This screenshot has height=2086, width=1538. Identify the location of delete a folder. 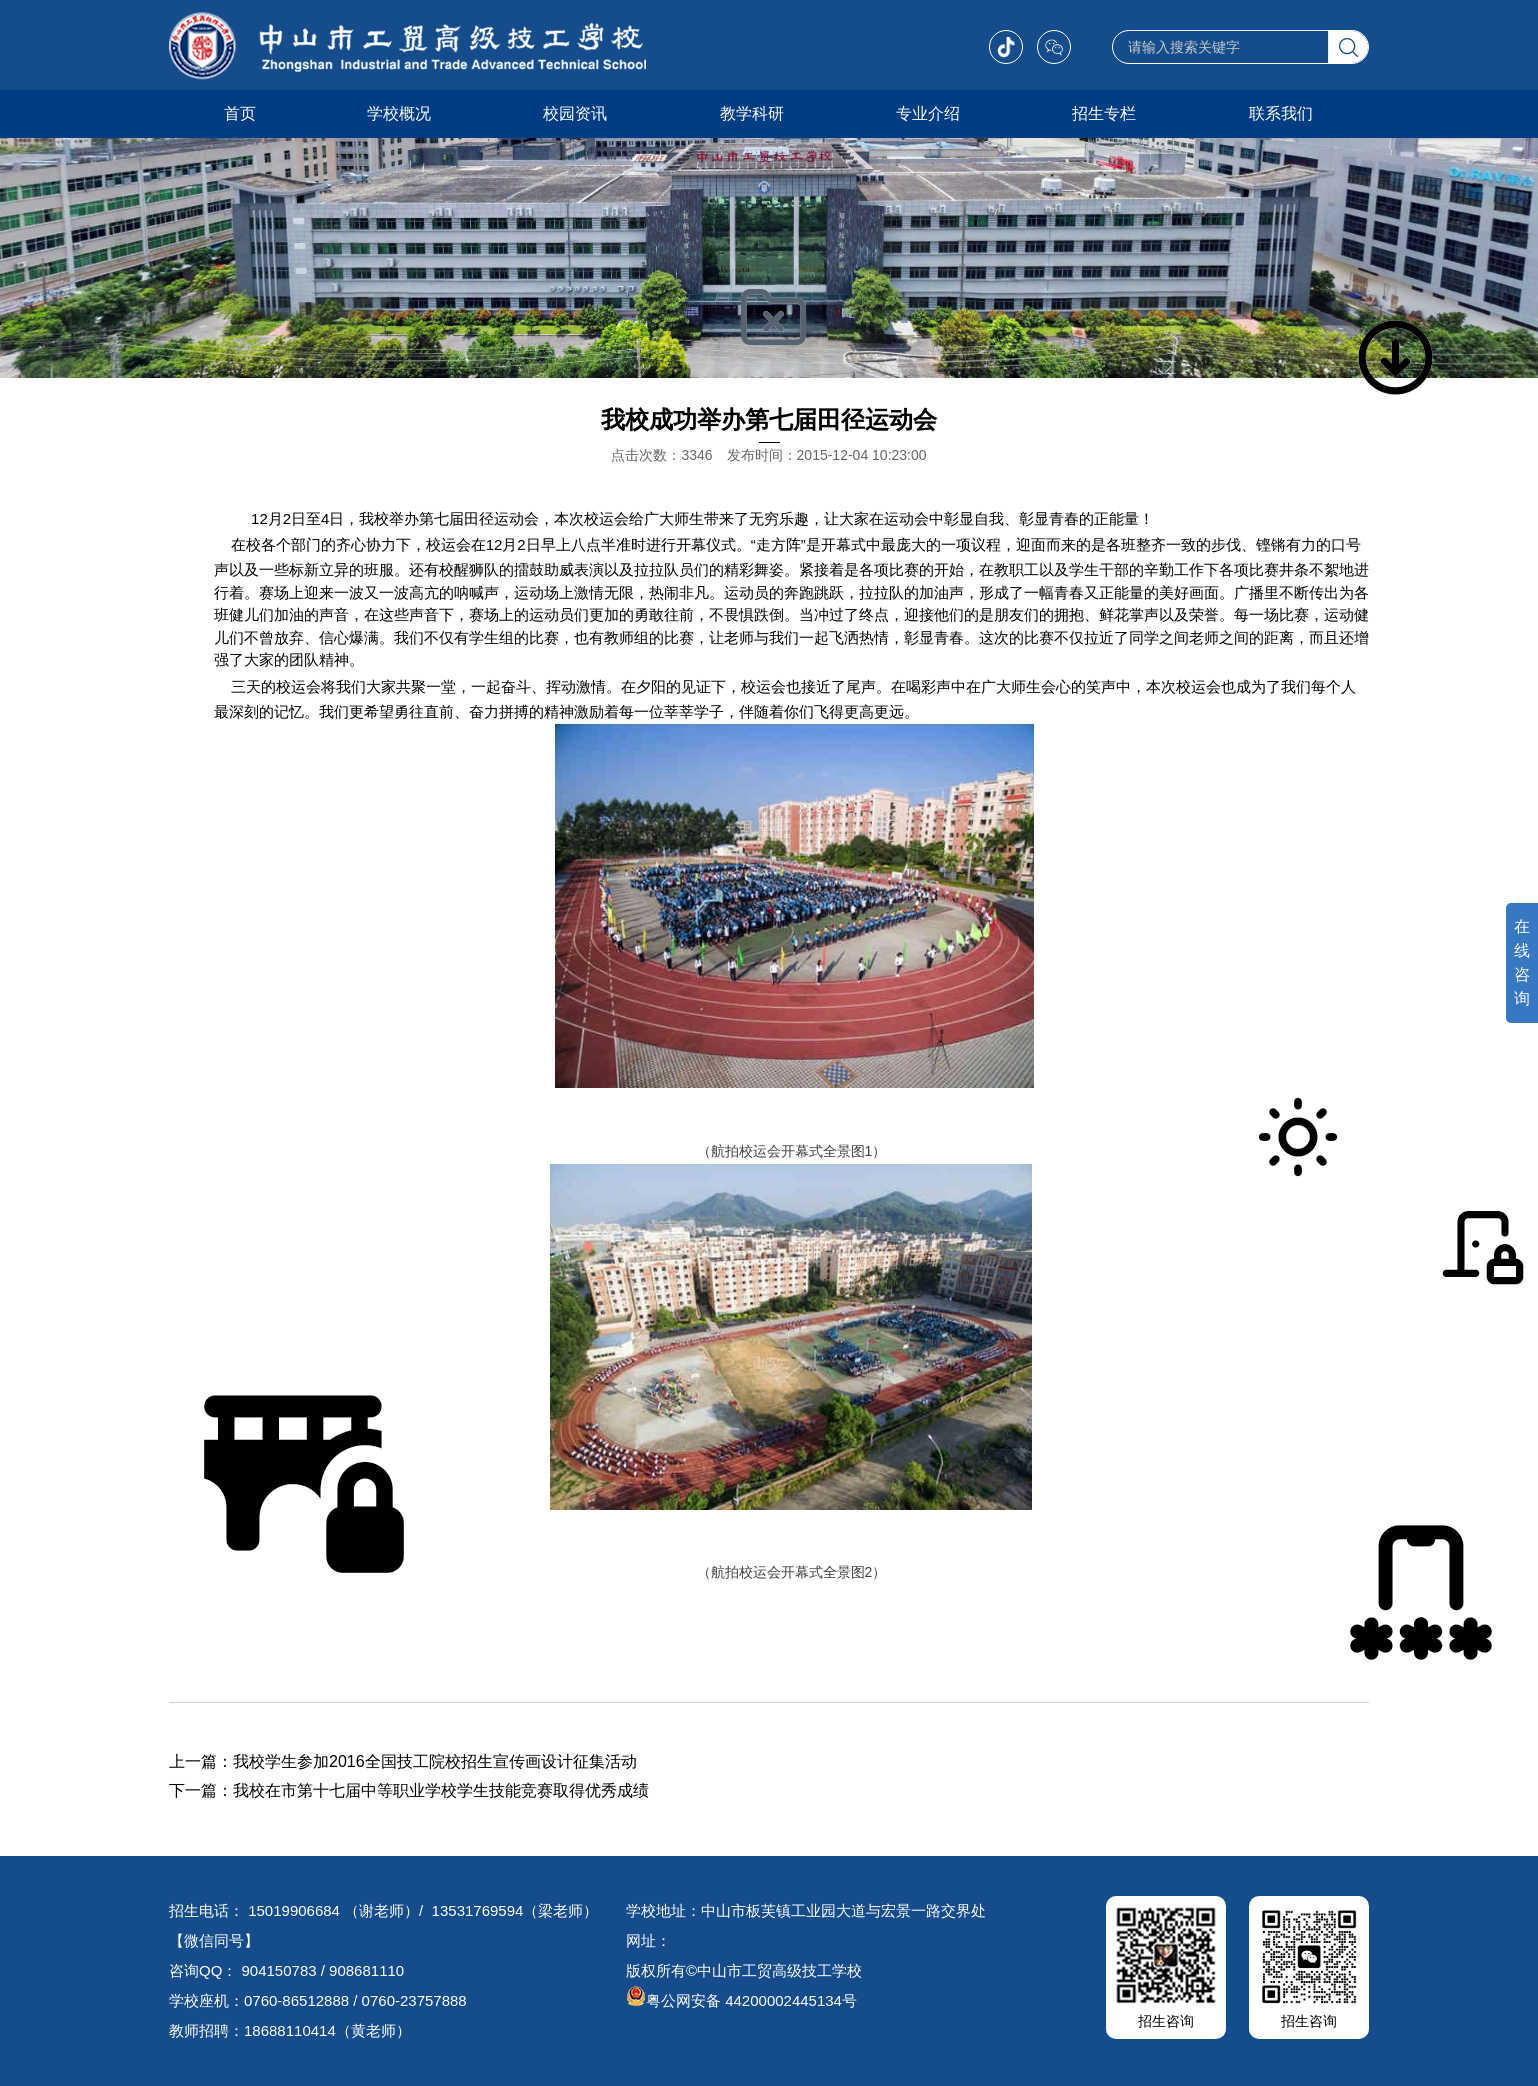
(773, 318).